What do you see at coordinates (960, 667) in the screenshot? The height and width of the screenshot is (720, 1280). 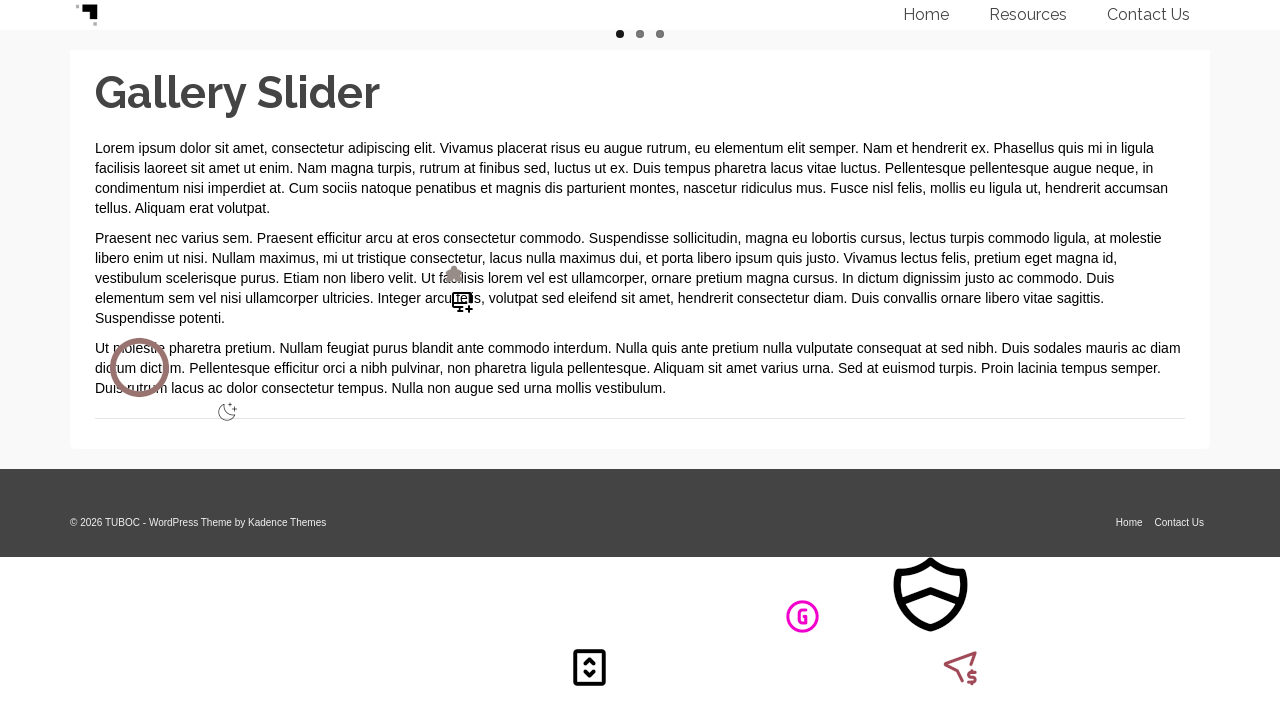 I see `view location-based pricing or costs` at bounding box center [960, 667].